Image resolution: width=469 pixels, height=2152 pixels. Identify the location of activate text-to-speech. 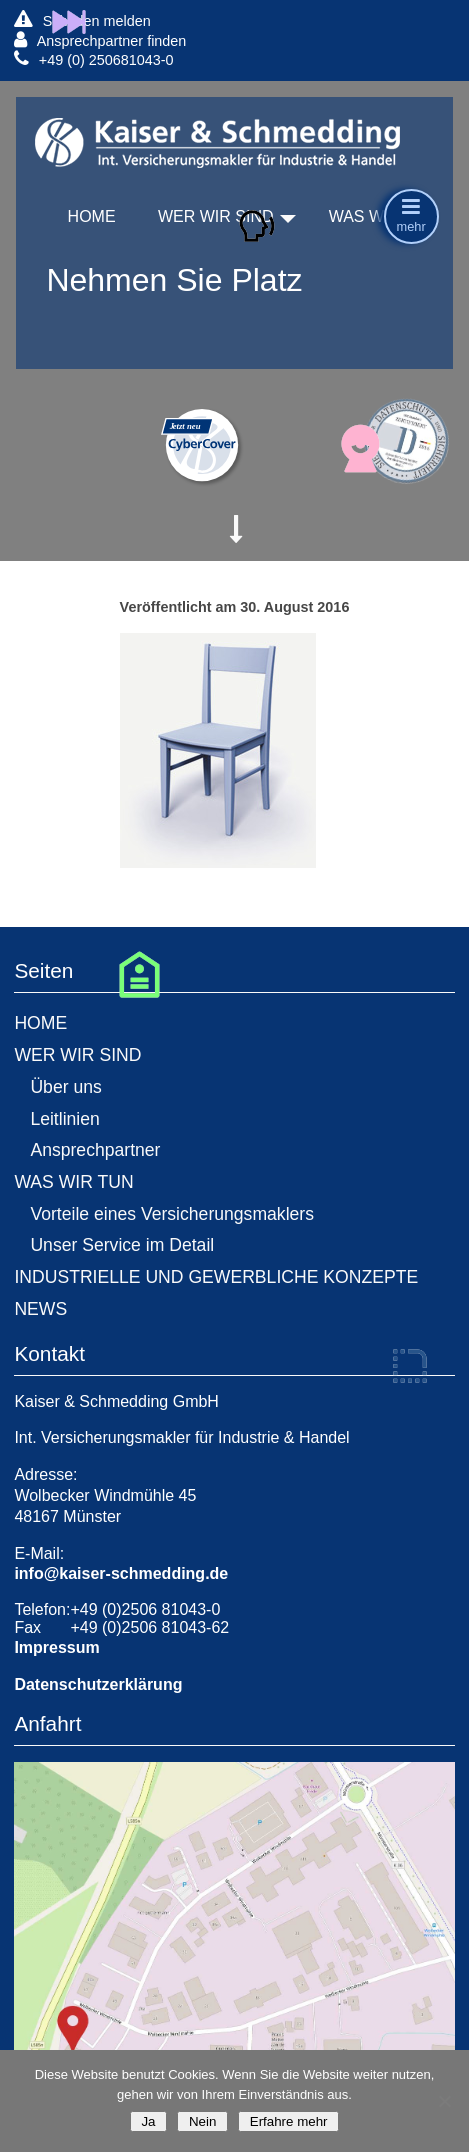
(257, 226).